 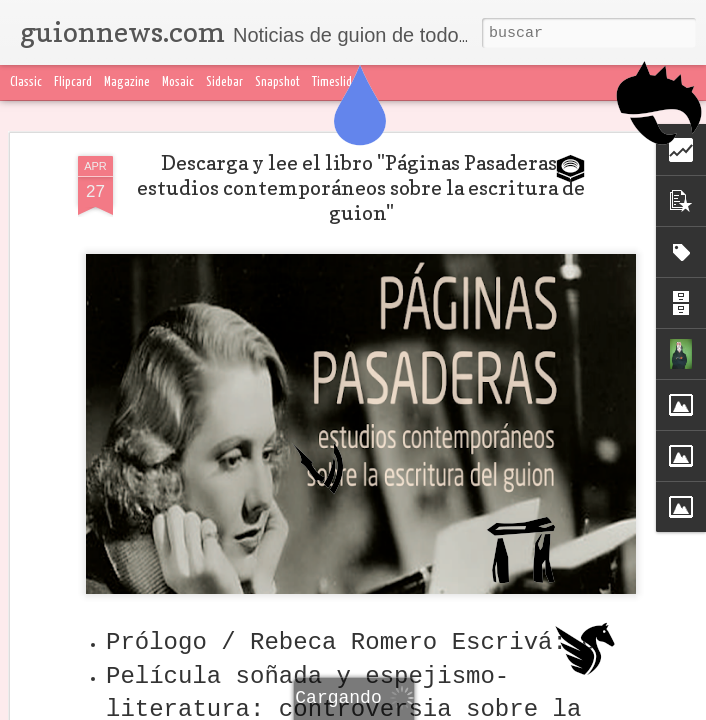 I want to click on access hardware or mechanical settings, so click(x=570, y=168).